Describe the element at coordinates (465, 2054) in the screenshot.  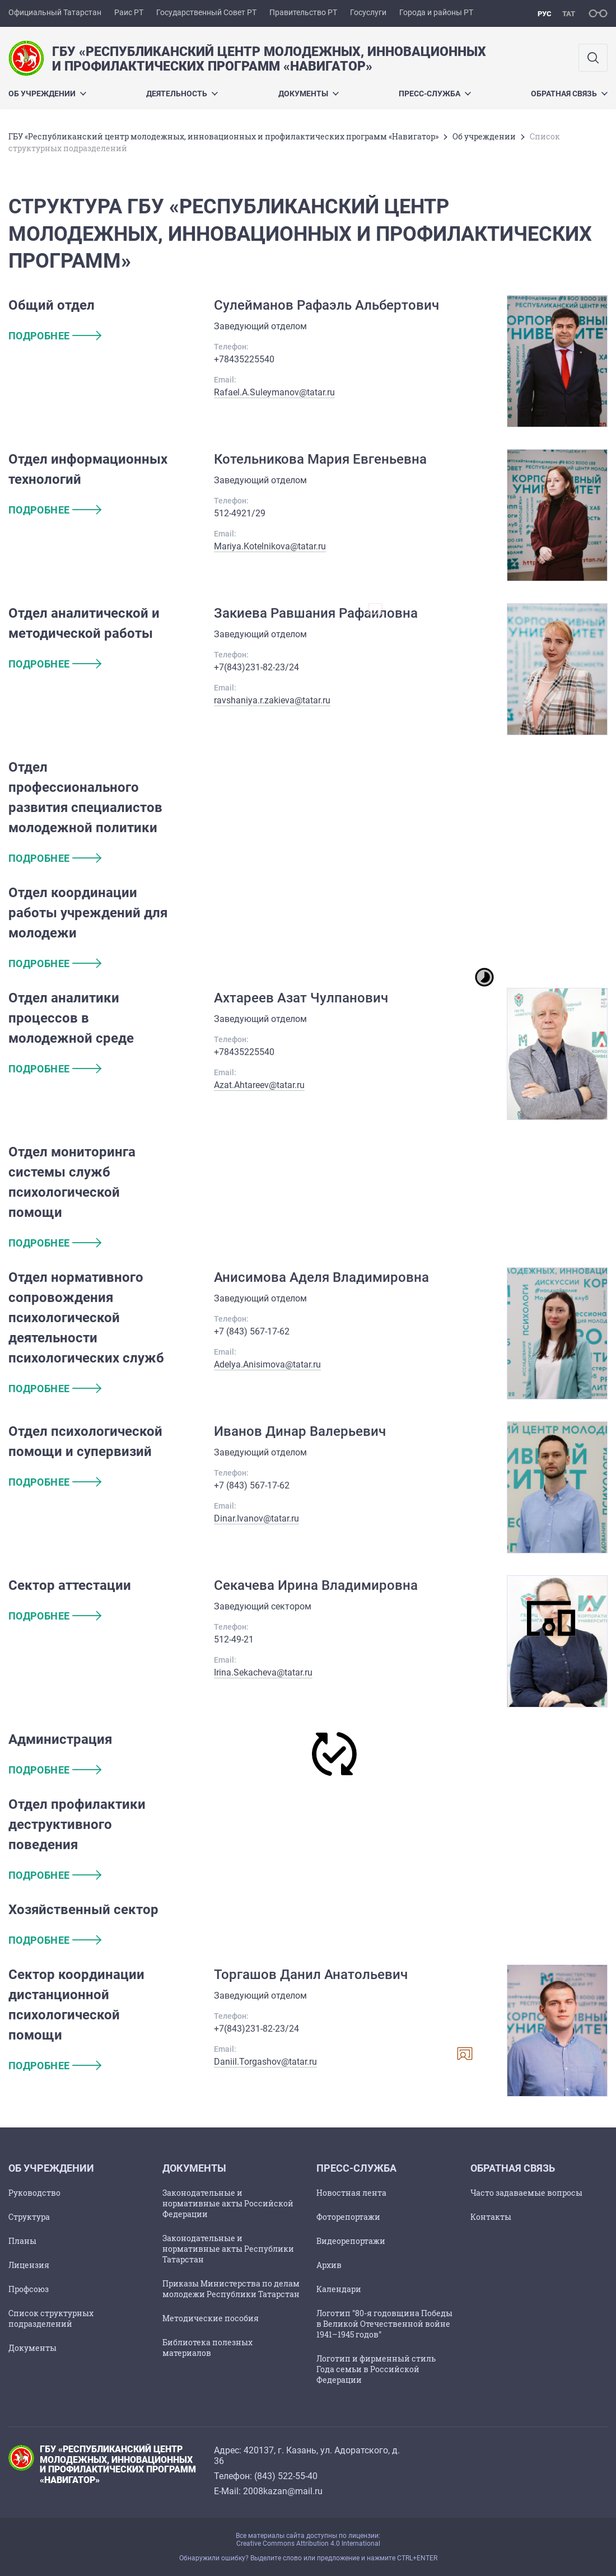
I see `access teaching or presentation tools` at that location.